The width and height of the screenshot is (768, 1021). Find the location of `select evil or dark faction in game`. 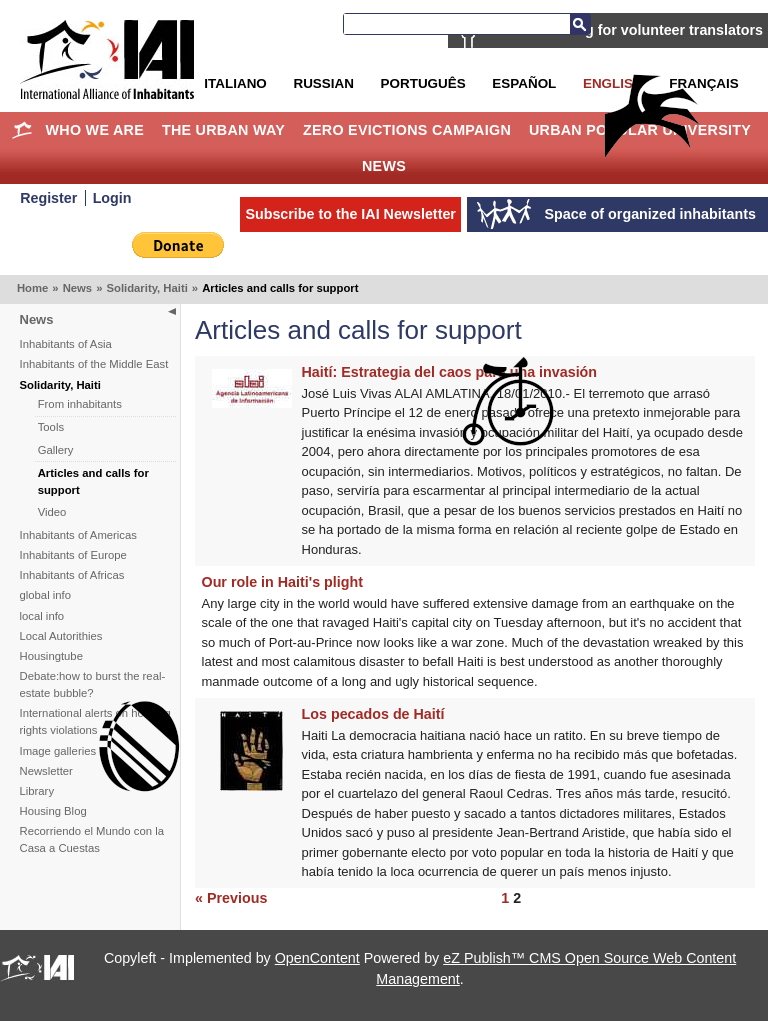

select evil or dark faction in game is located at coordinates (652, 117).